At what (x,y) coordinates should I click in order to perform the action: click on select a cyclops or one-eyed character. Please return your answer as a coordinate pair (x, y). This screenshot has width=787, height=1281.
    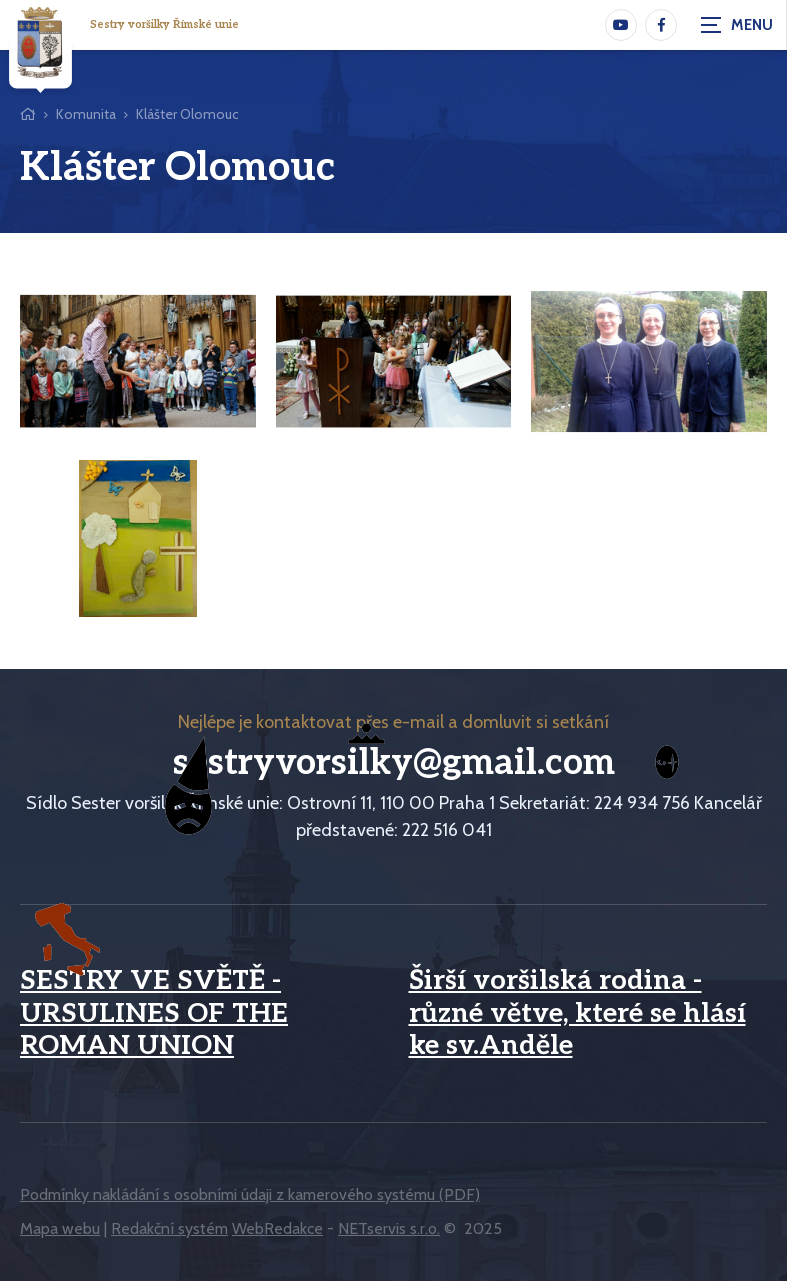
    Looking at the image, I should click on (667, 762).